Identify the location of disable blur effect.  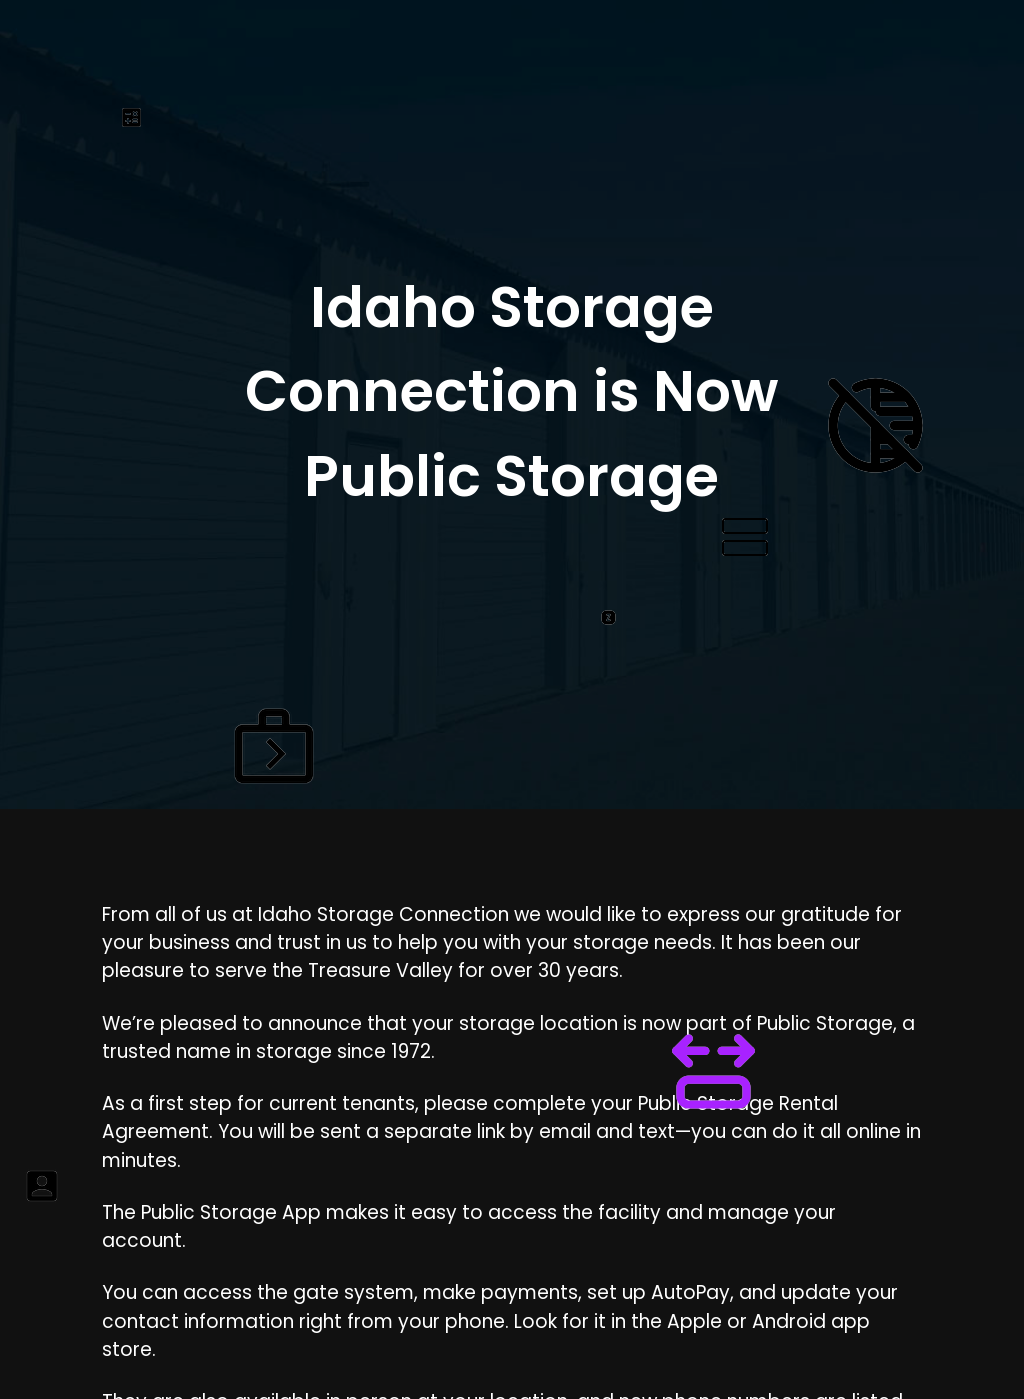
(875, 425).